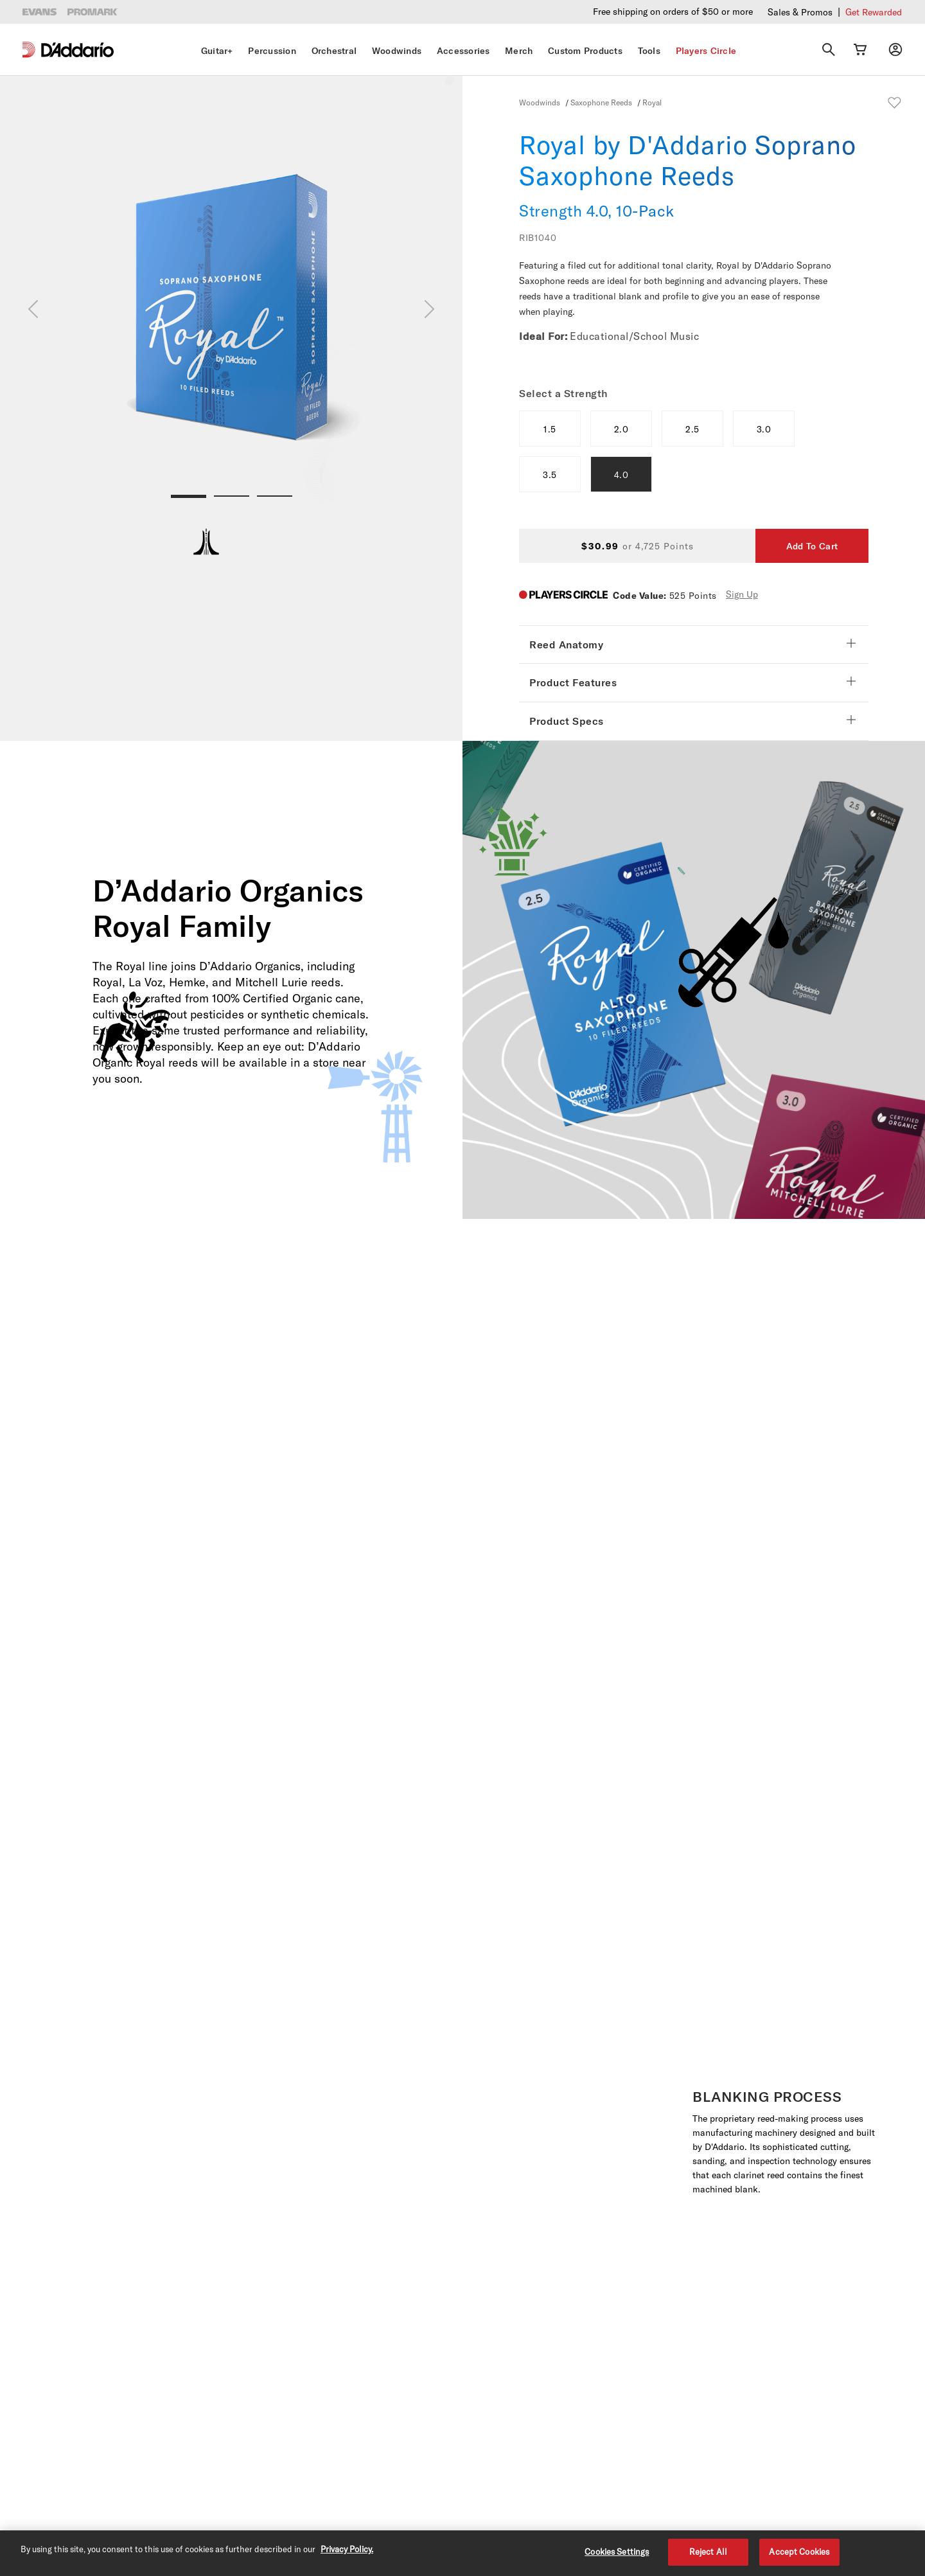  What do you see at coordinates (133, 1027) in the screenshot?
I see `select cavalry unit type` at bounding box center [133, 1027].